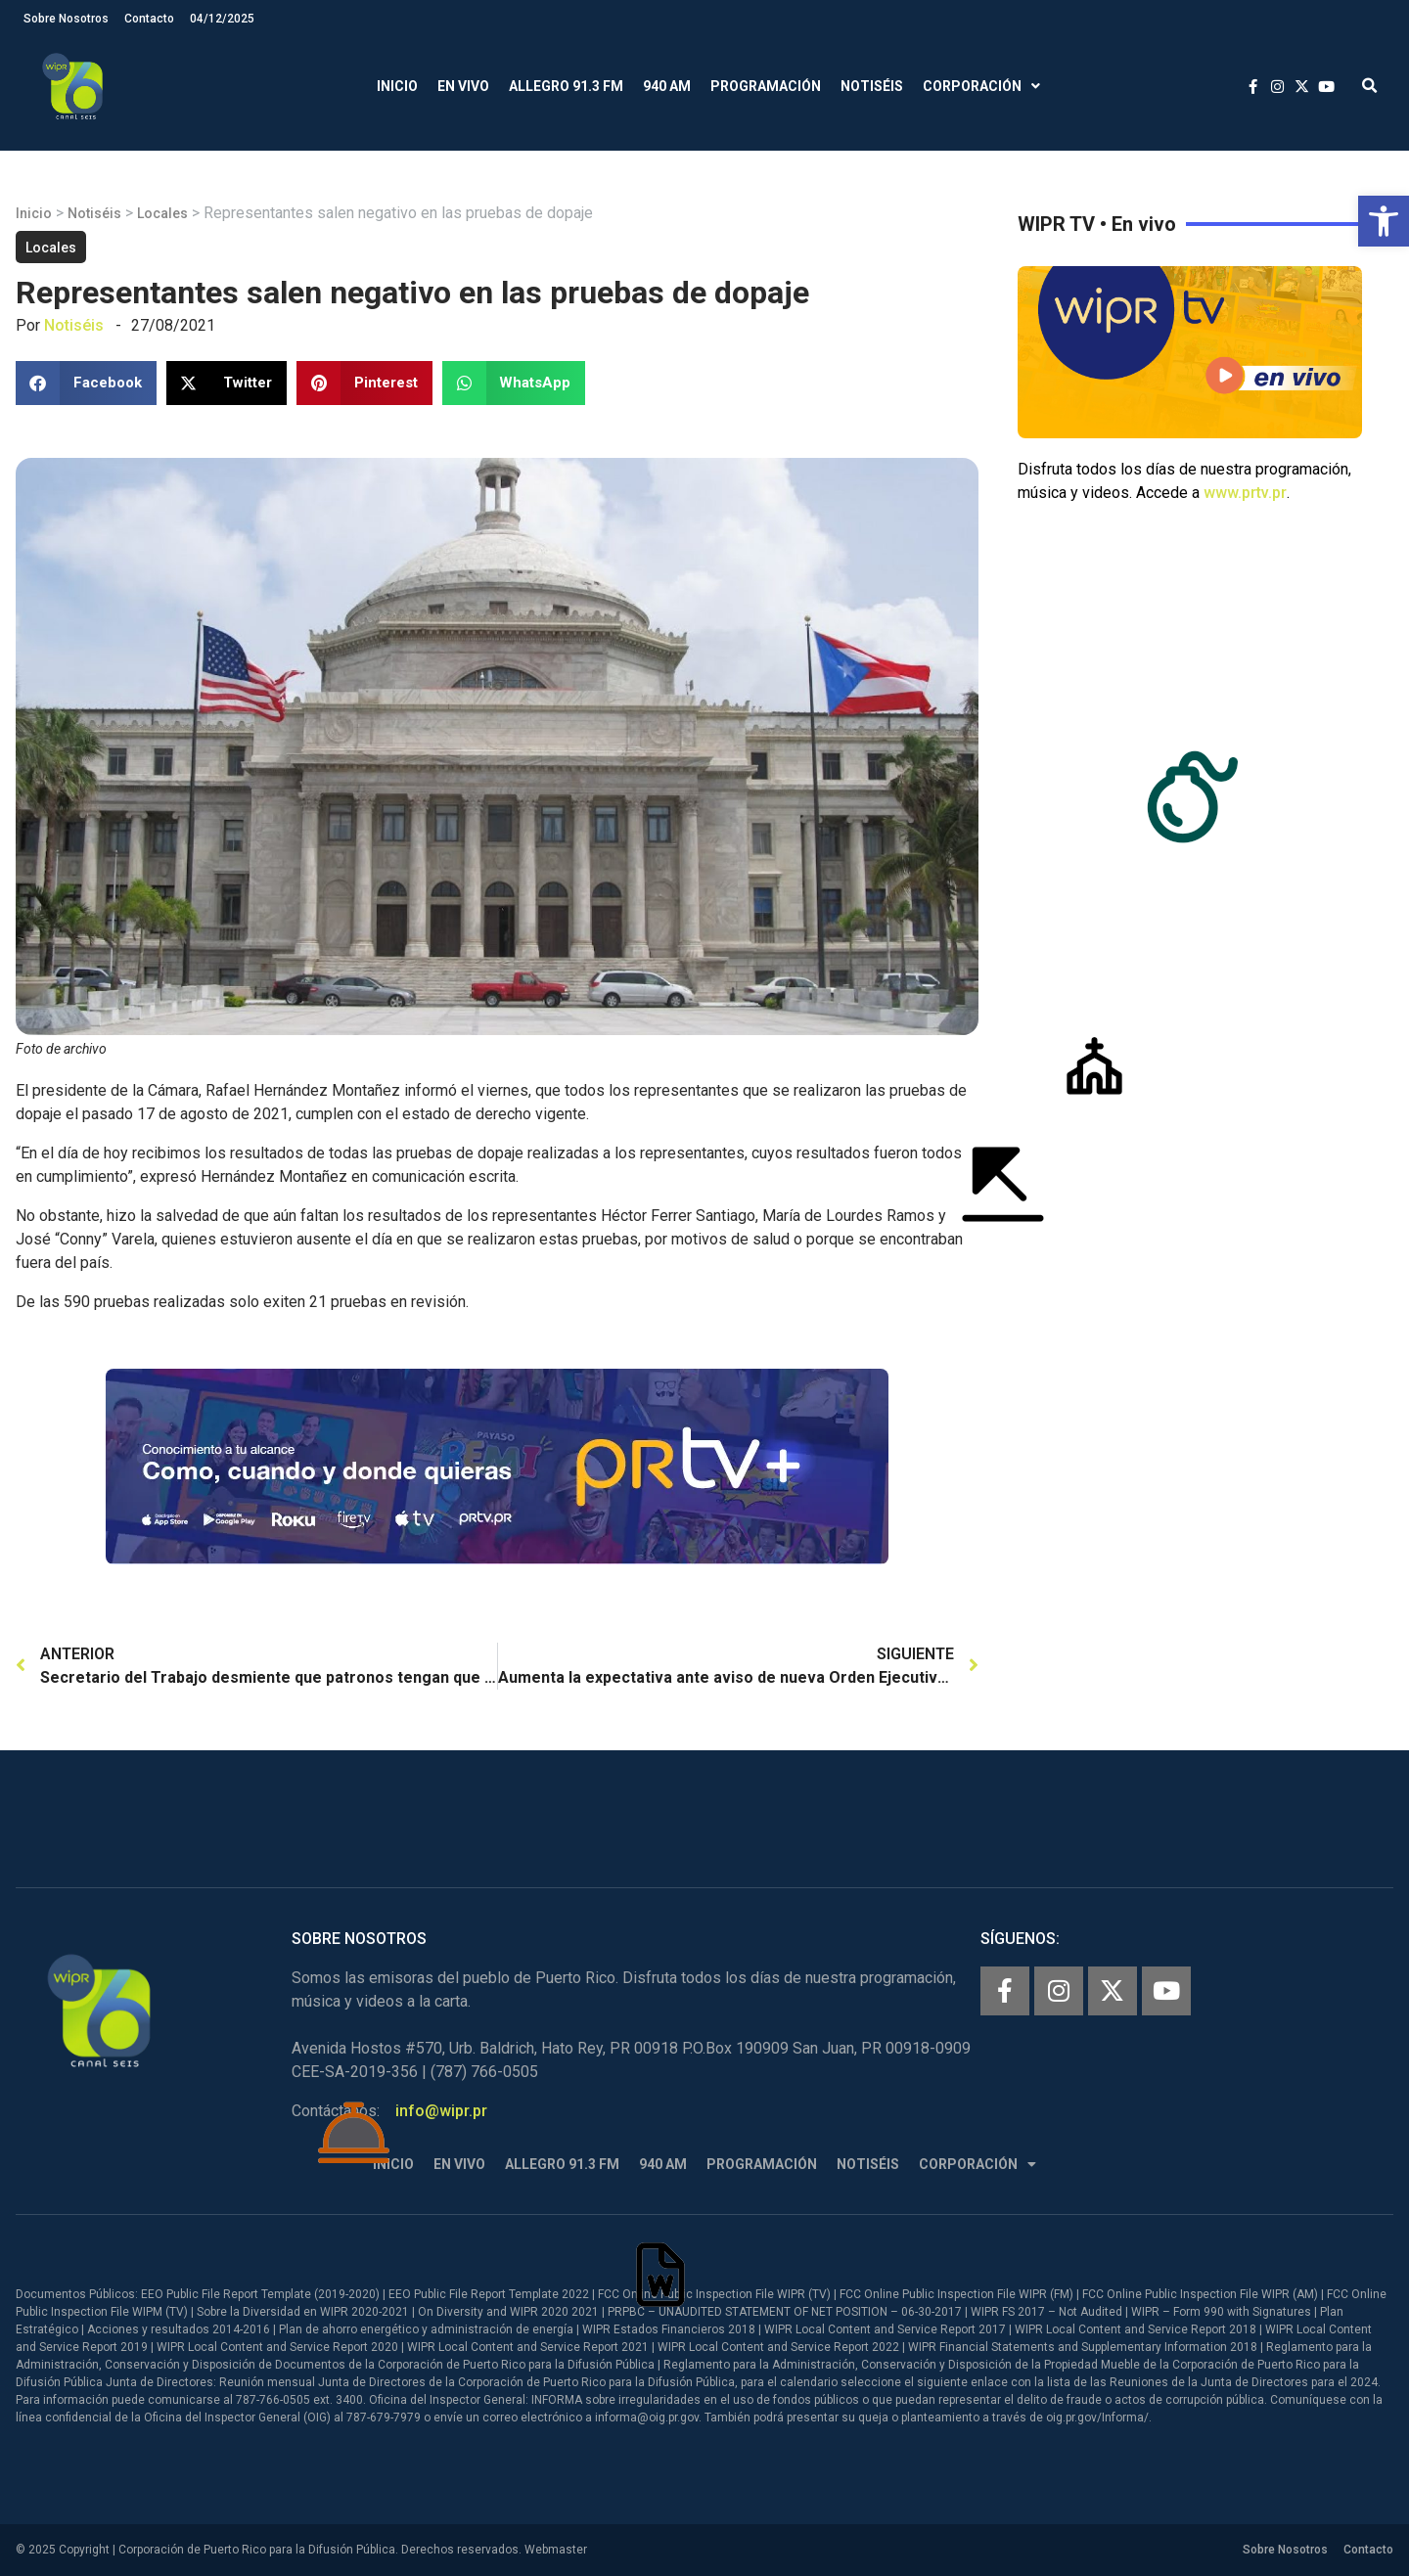 This screenshot has width=1409, height=2576. I want to click on view nearby churches or places of worship, so click(1094, 1068).